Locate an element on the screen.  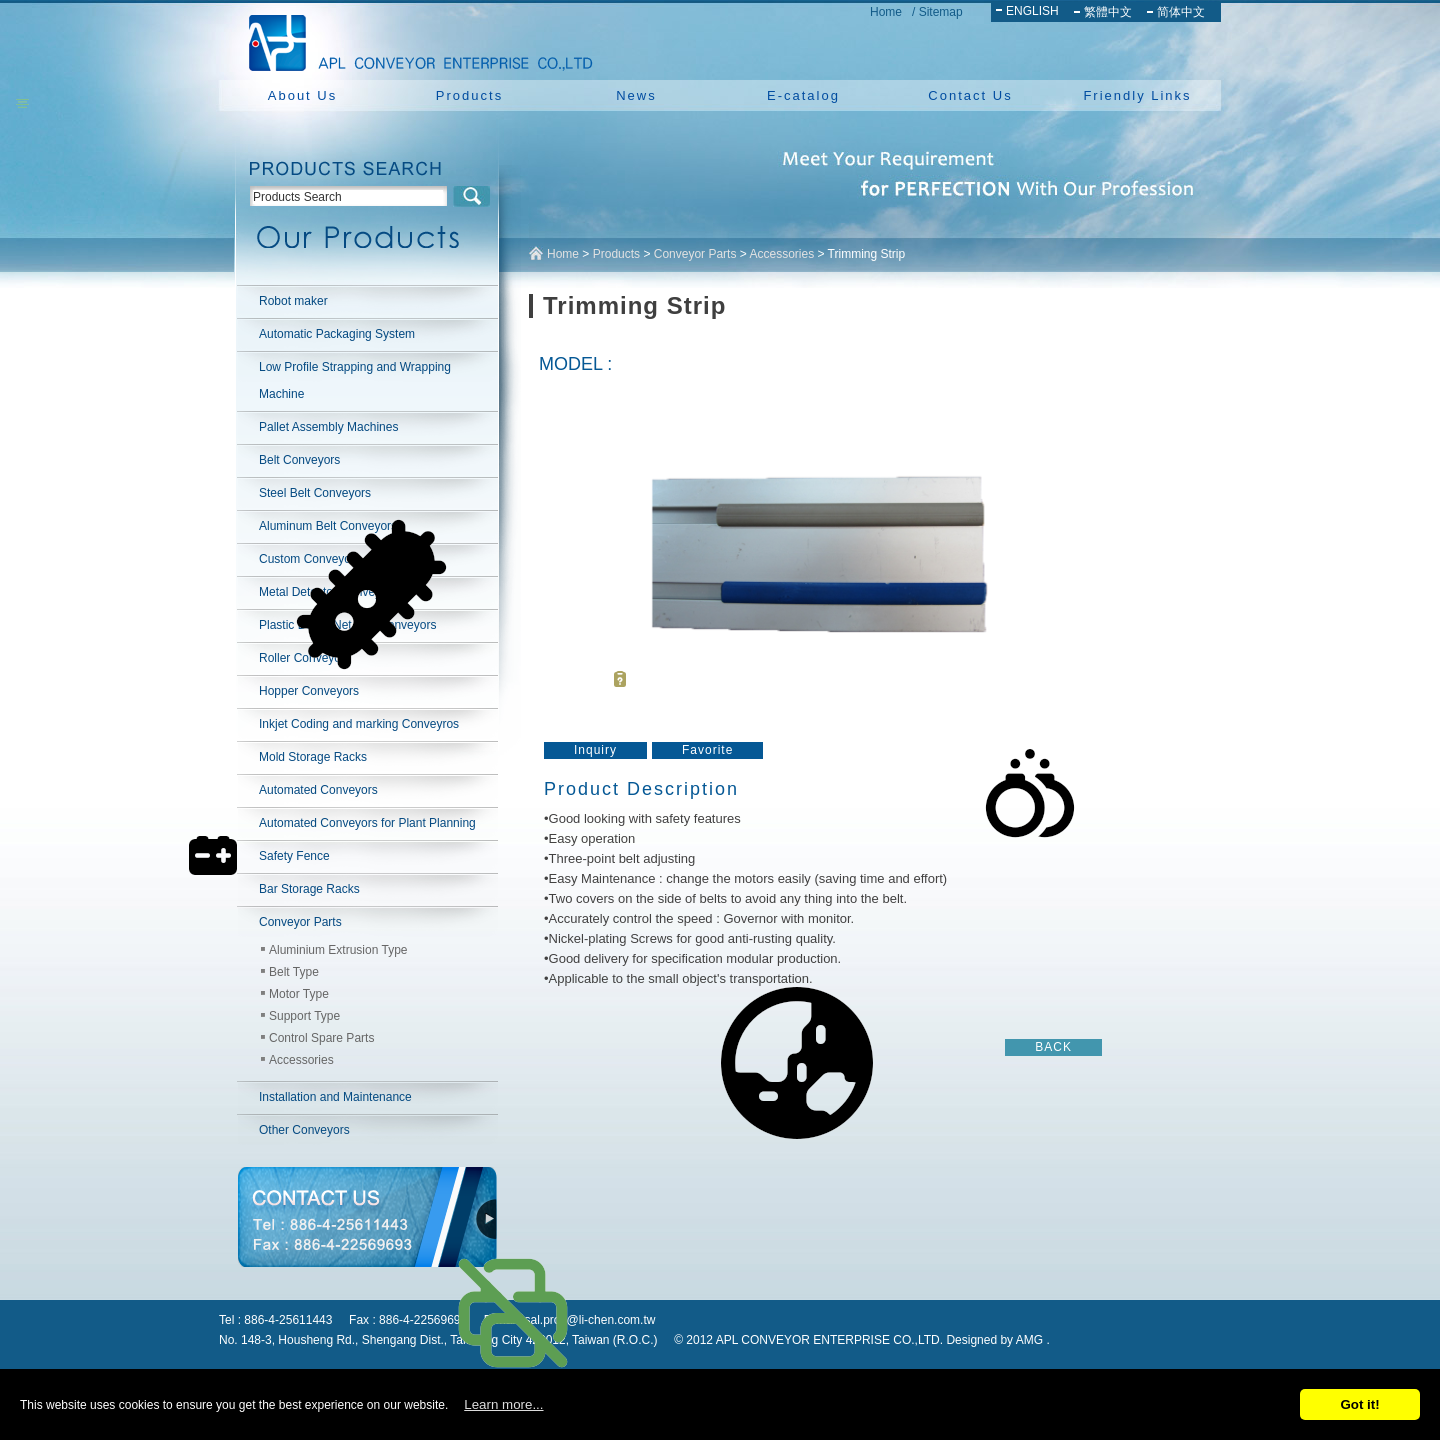
center align text is located at coordinates (22, 103).